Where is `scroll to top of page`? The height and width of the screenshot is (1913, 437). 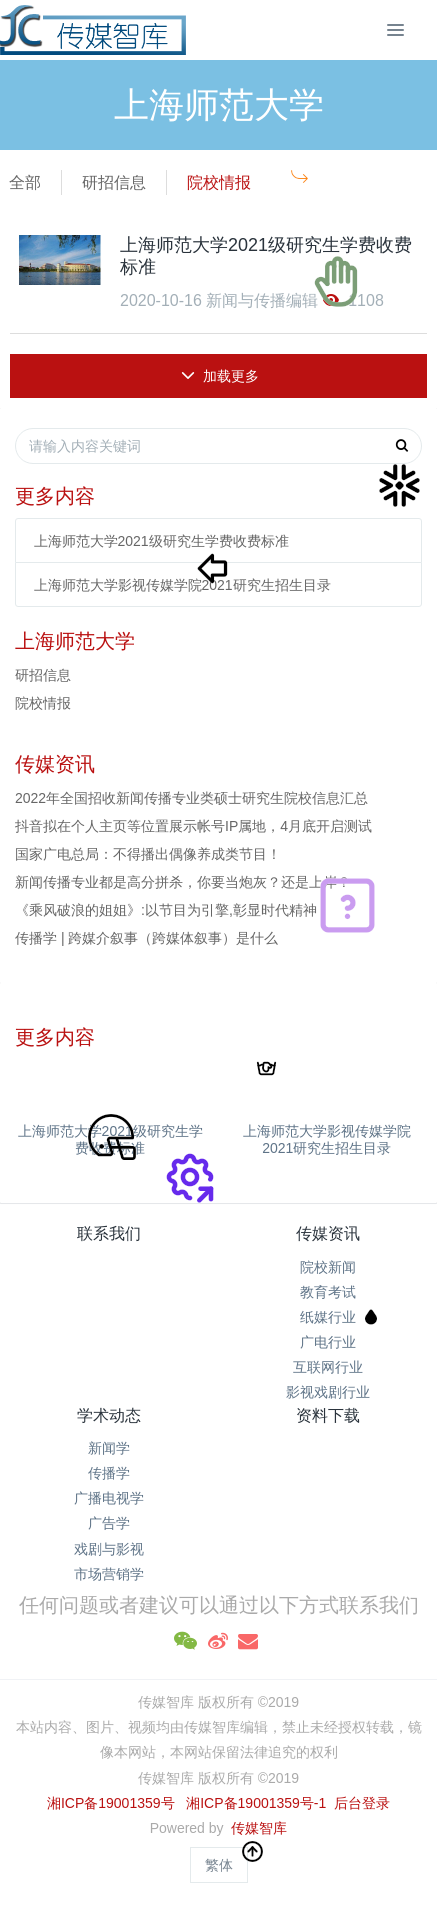
scroll to top of page is located at coordinates (252, 1851).